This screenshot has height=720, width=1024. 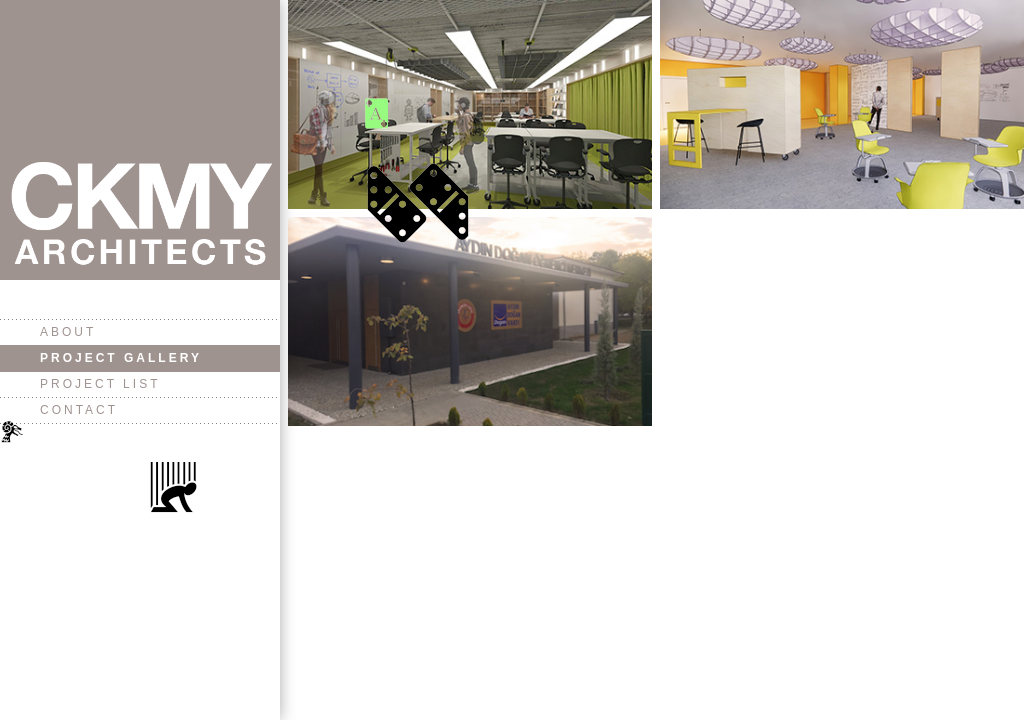 What do you see at coordinates (418, 203) in the screenshot?
I see `access domino or tile-based games` at bounding box center [418, 203].